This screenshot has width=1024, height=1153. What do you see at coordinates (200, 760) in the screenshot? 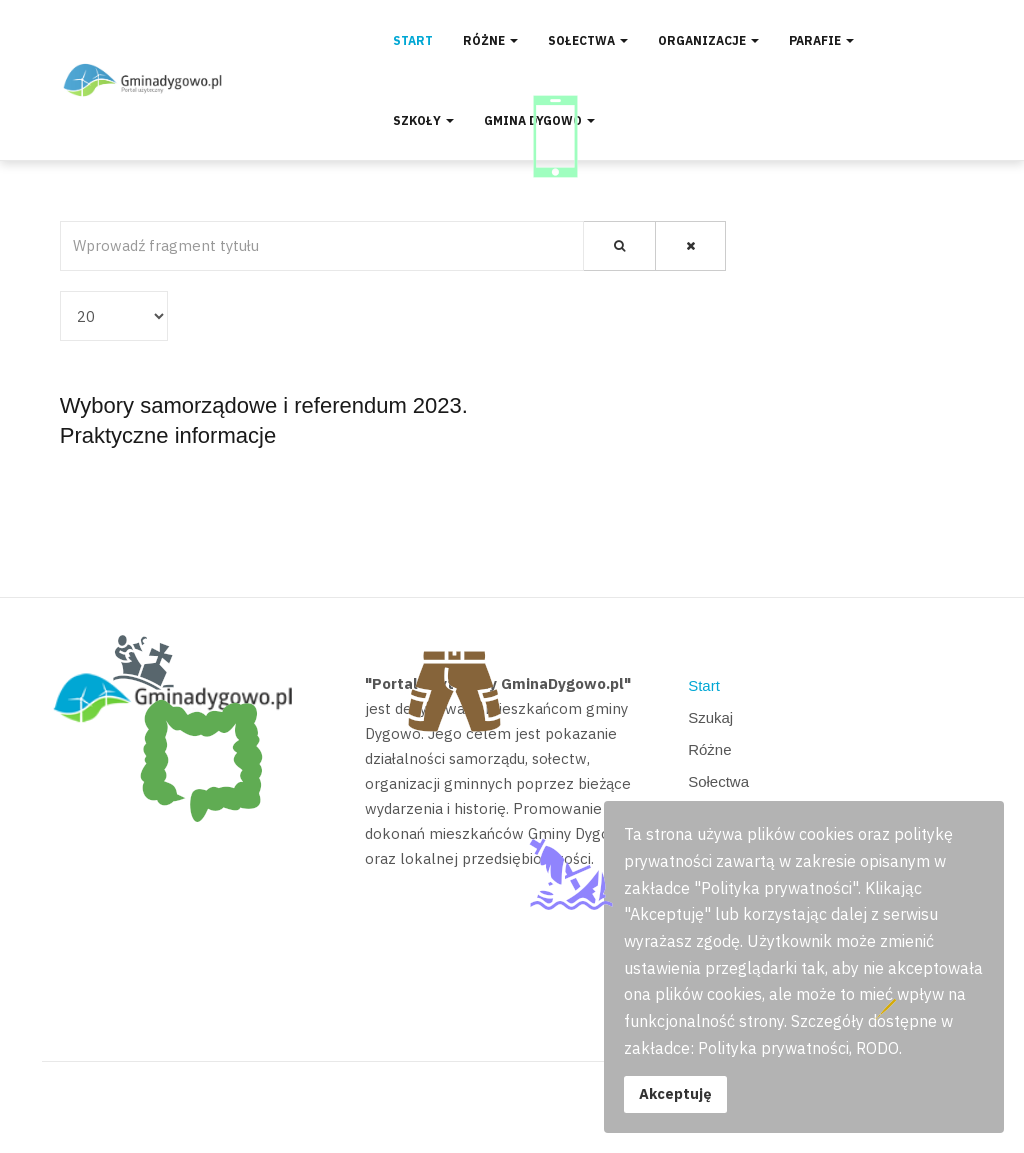
I see `indicates digestive or gastrointestinal health tracking` at bounding box center [200, 760].